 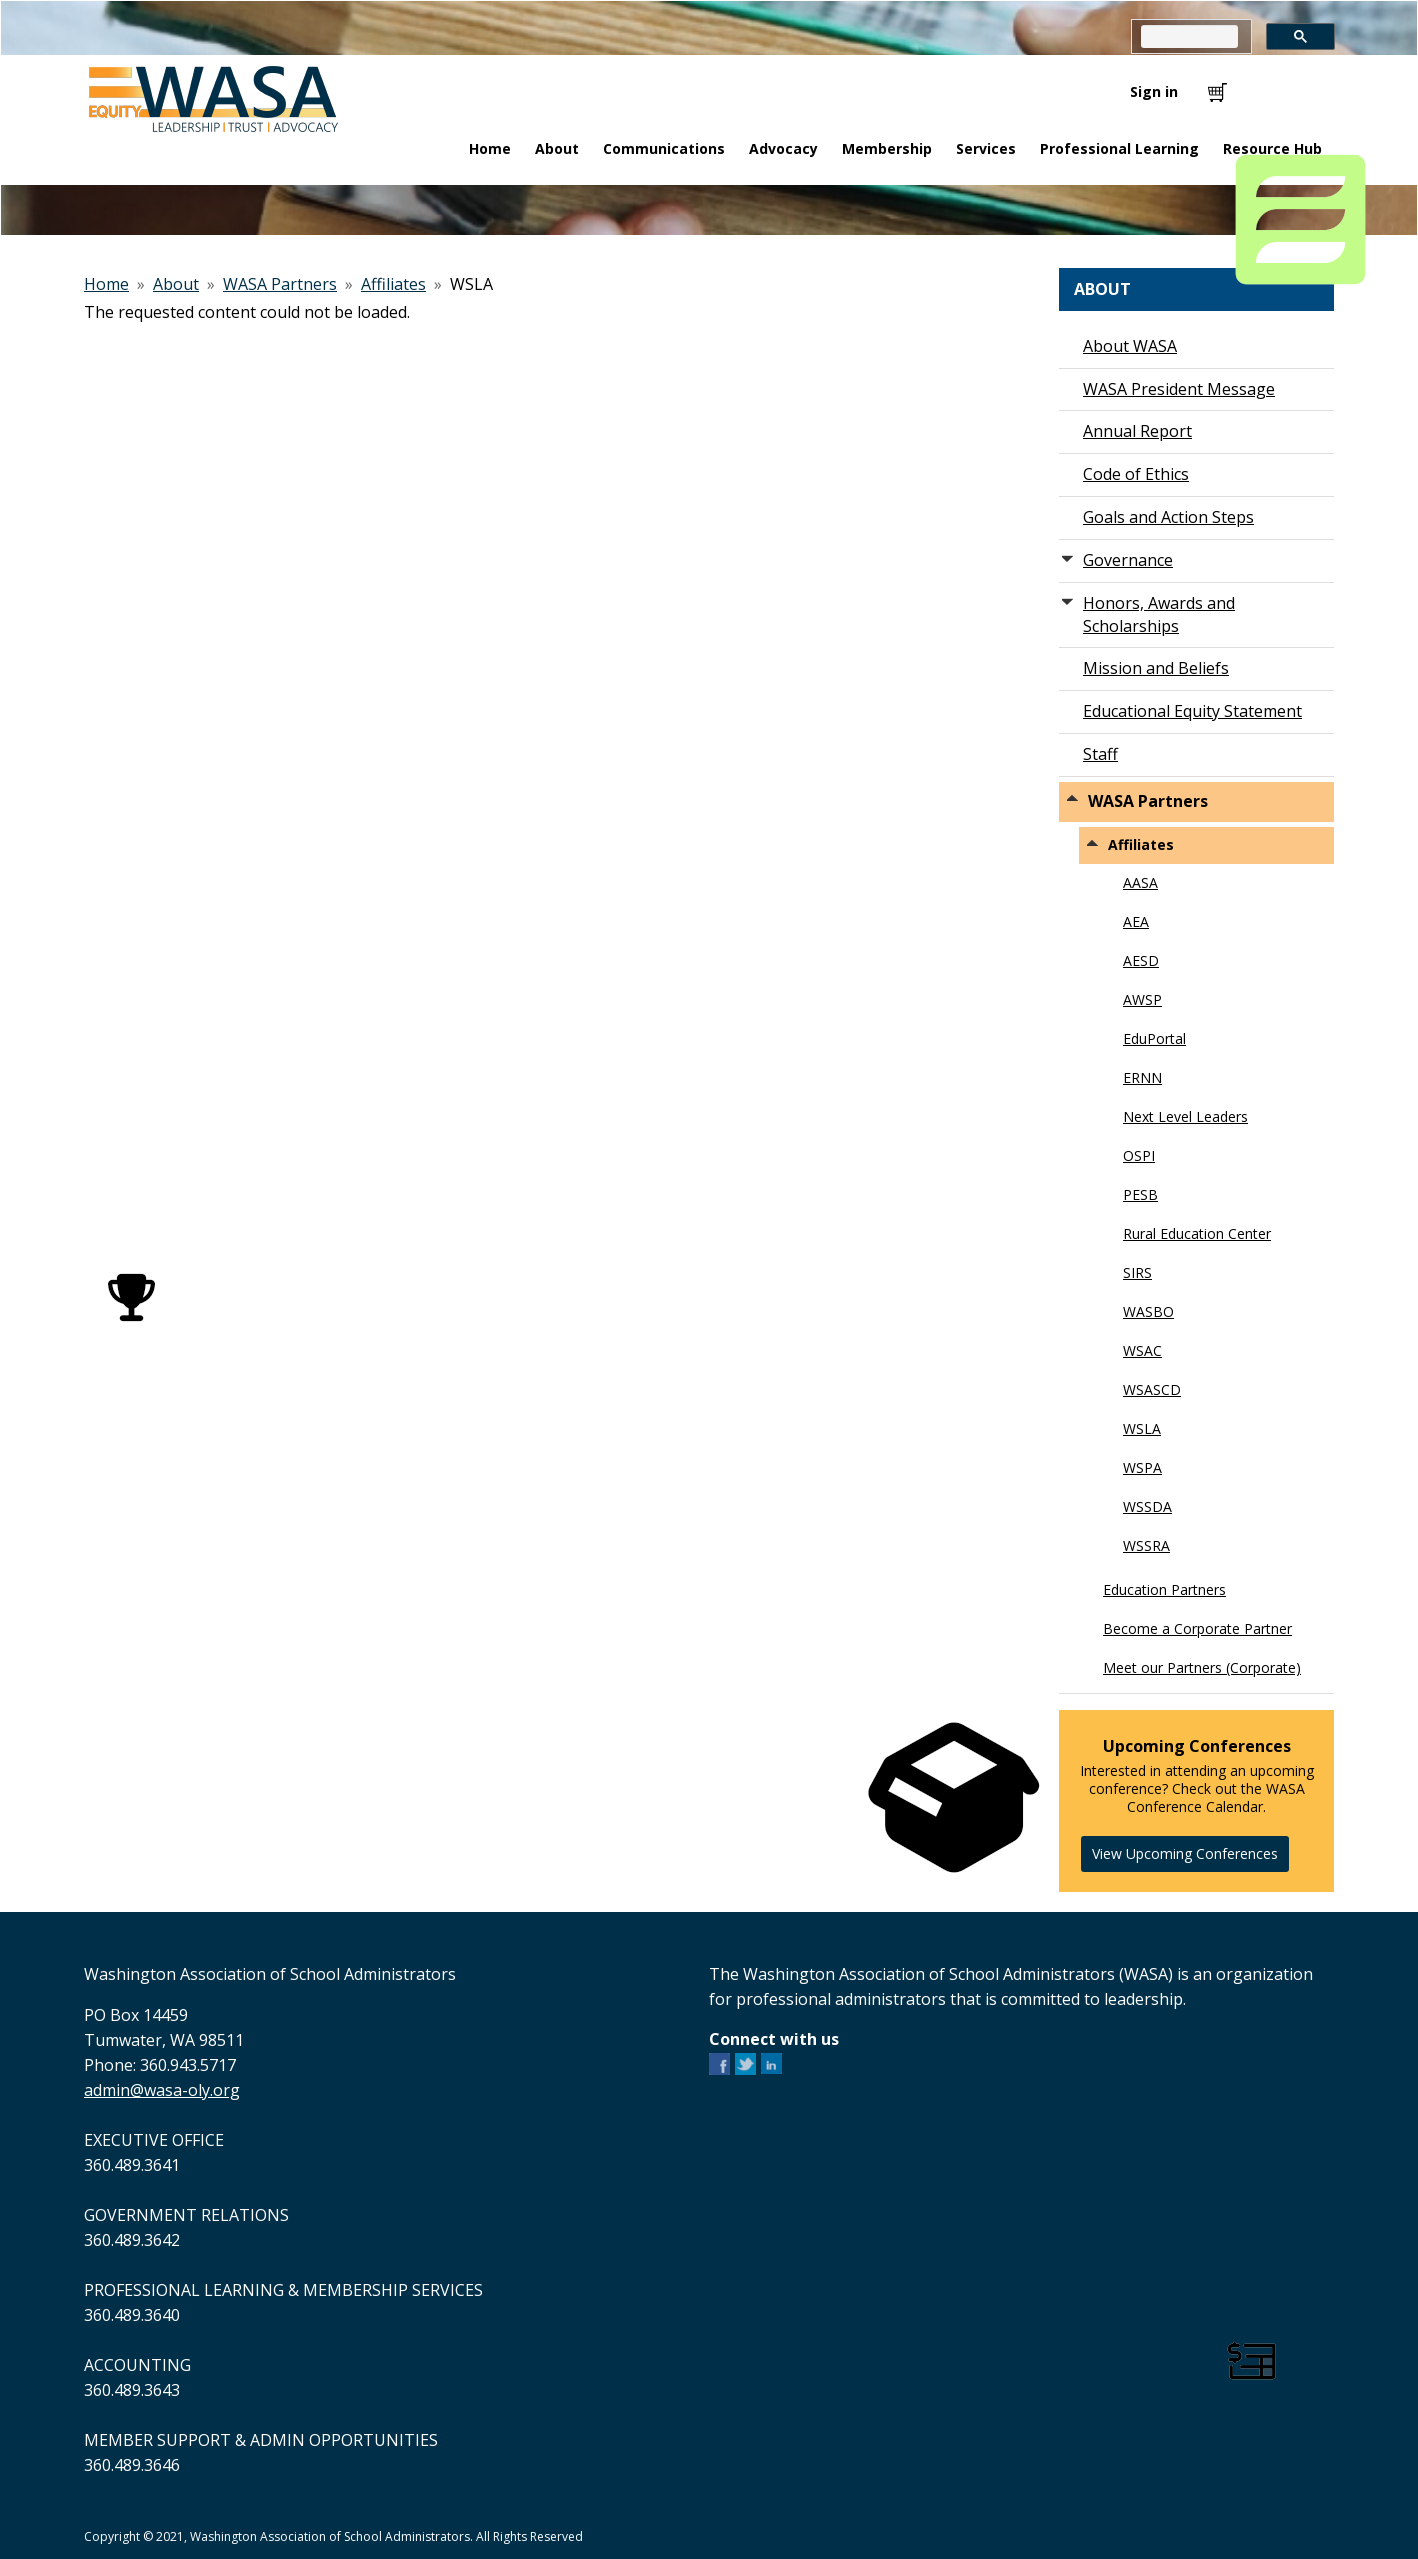 I want to click on view package contents, so click(x=954, y=1797).